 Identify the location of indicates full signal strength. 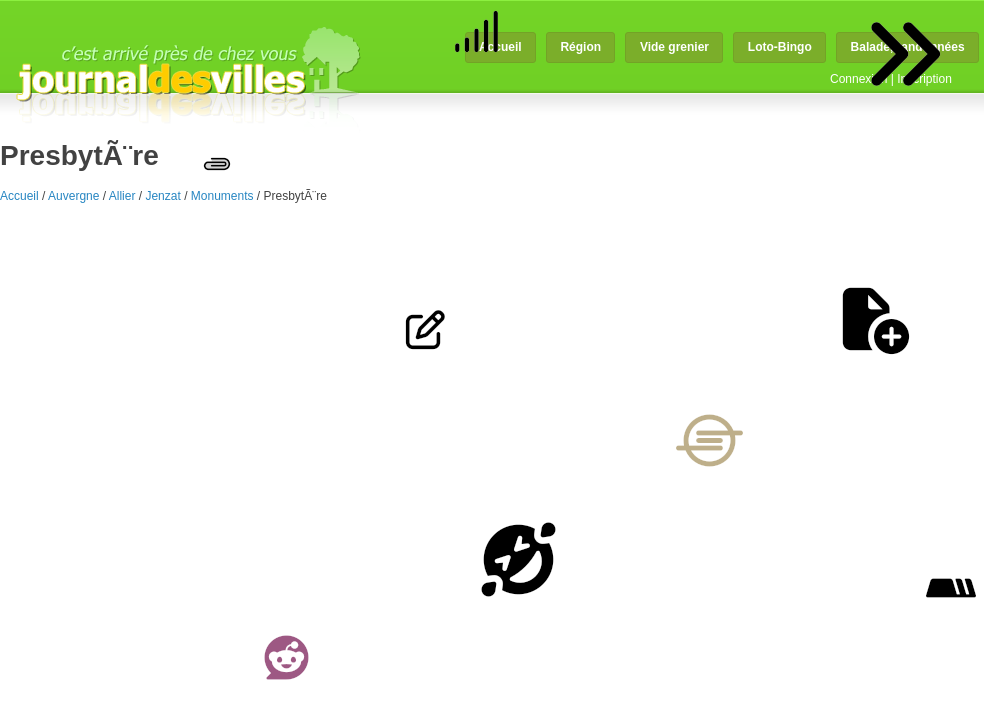
(476, 31).